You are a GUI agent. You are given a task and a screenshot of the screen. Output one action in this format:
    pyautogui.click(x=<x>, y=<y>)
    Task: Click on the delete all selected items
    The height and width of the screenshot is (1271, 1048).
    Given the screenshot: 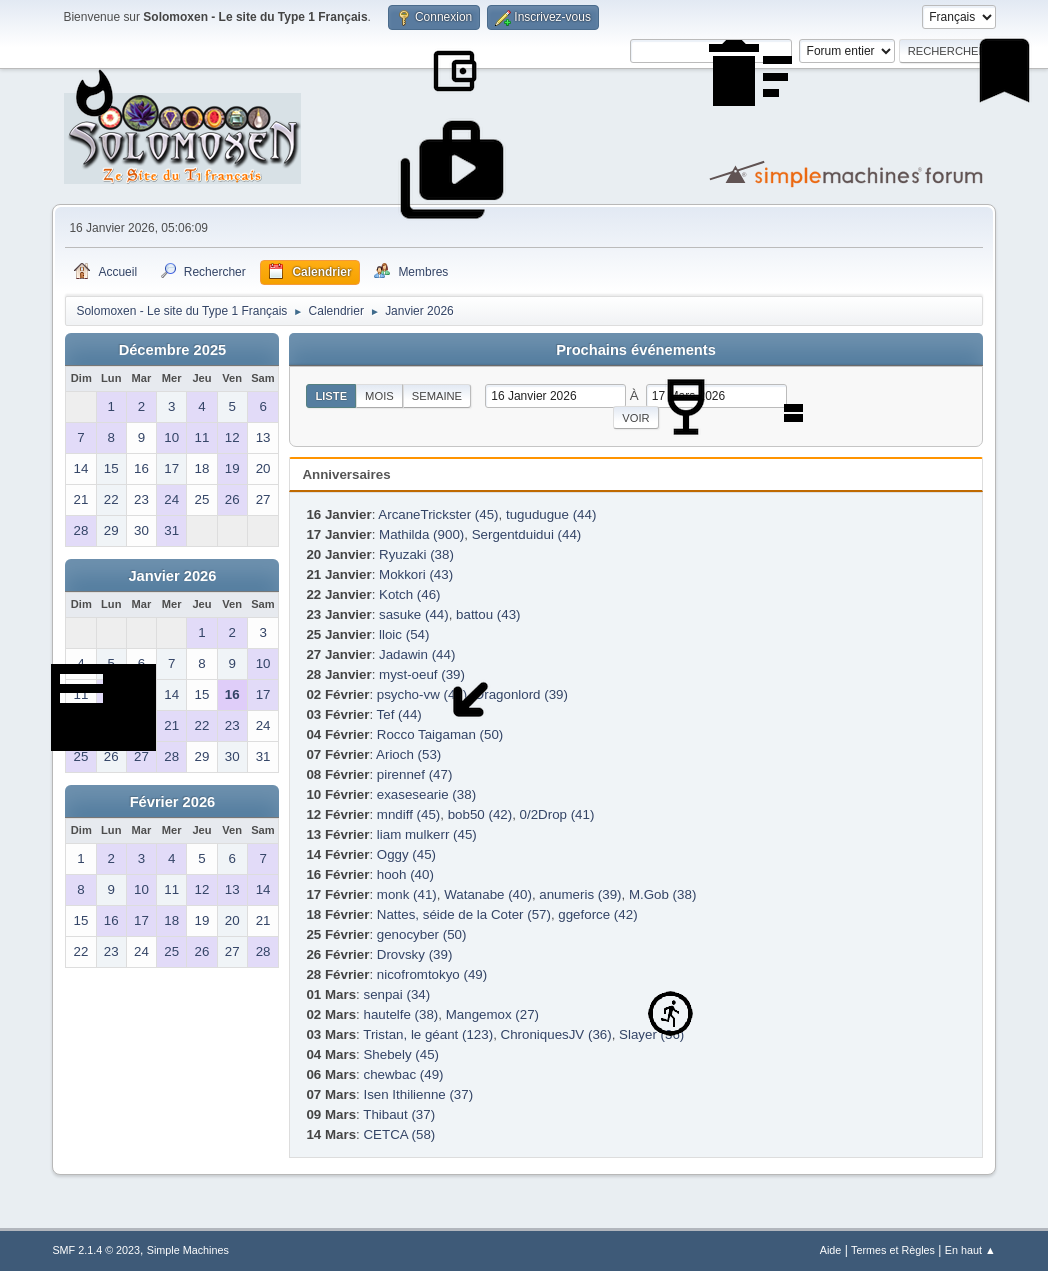 What is the action you would take?
    pyautogui.click(x=750, y=72)
    